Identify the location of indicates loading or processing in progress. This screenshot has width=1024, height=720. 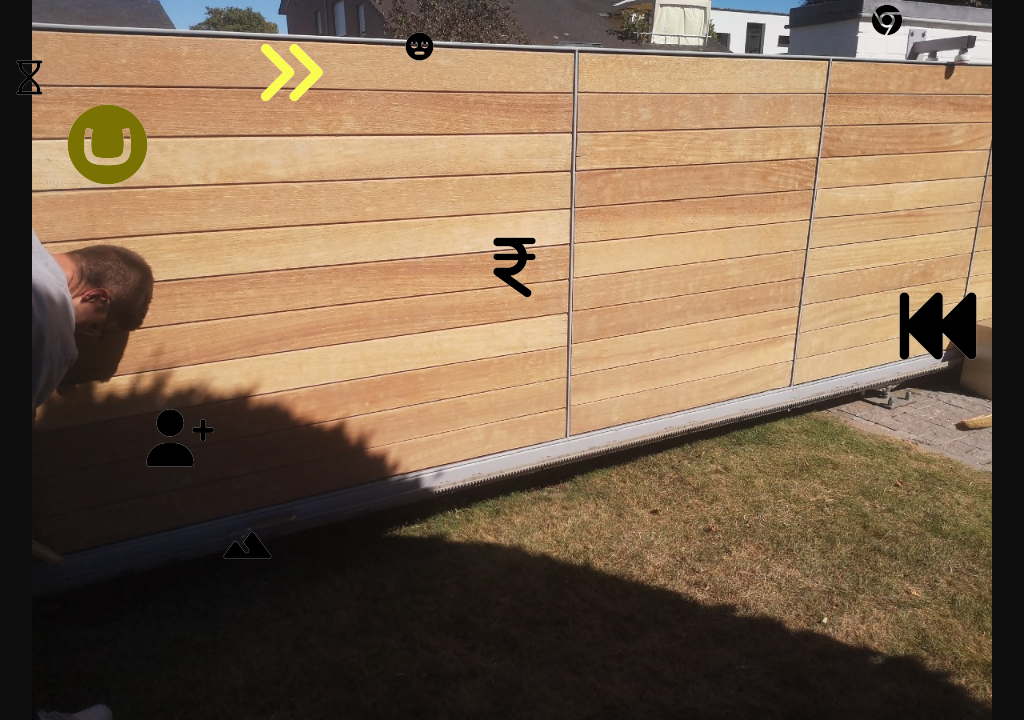
(29, 77).